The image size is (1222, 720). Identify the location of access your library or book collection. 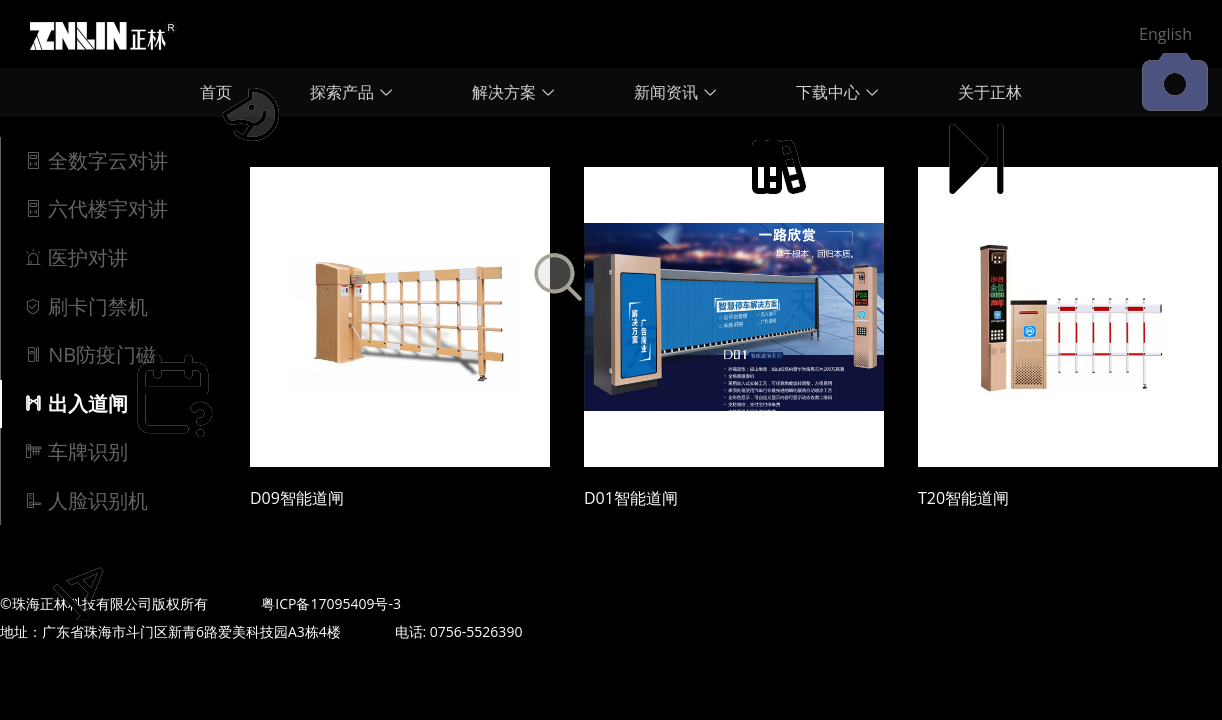
(776, 167).